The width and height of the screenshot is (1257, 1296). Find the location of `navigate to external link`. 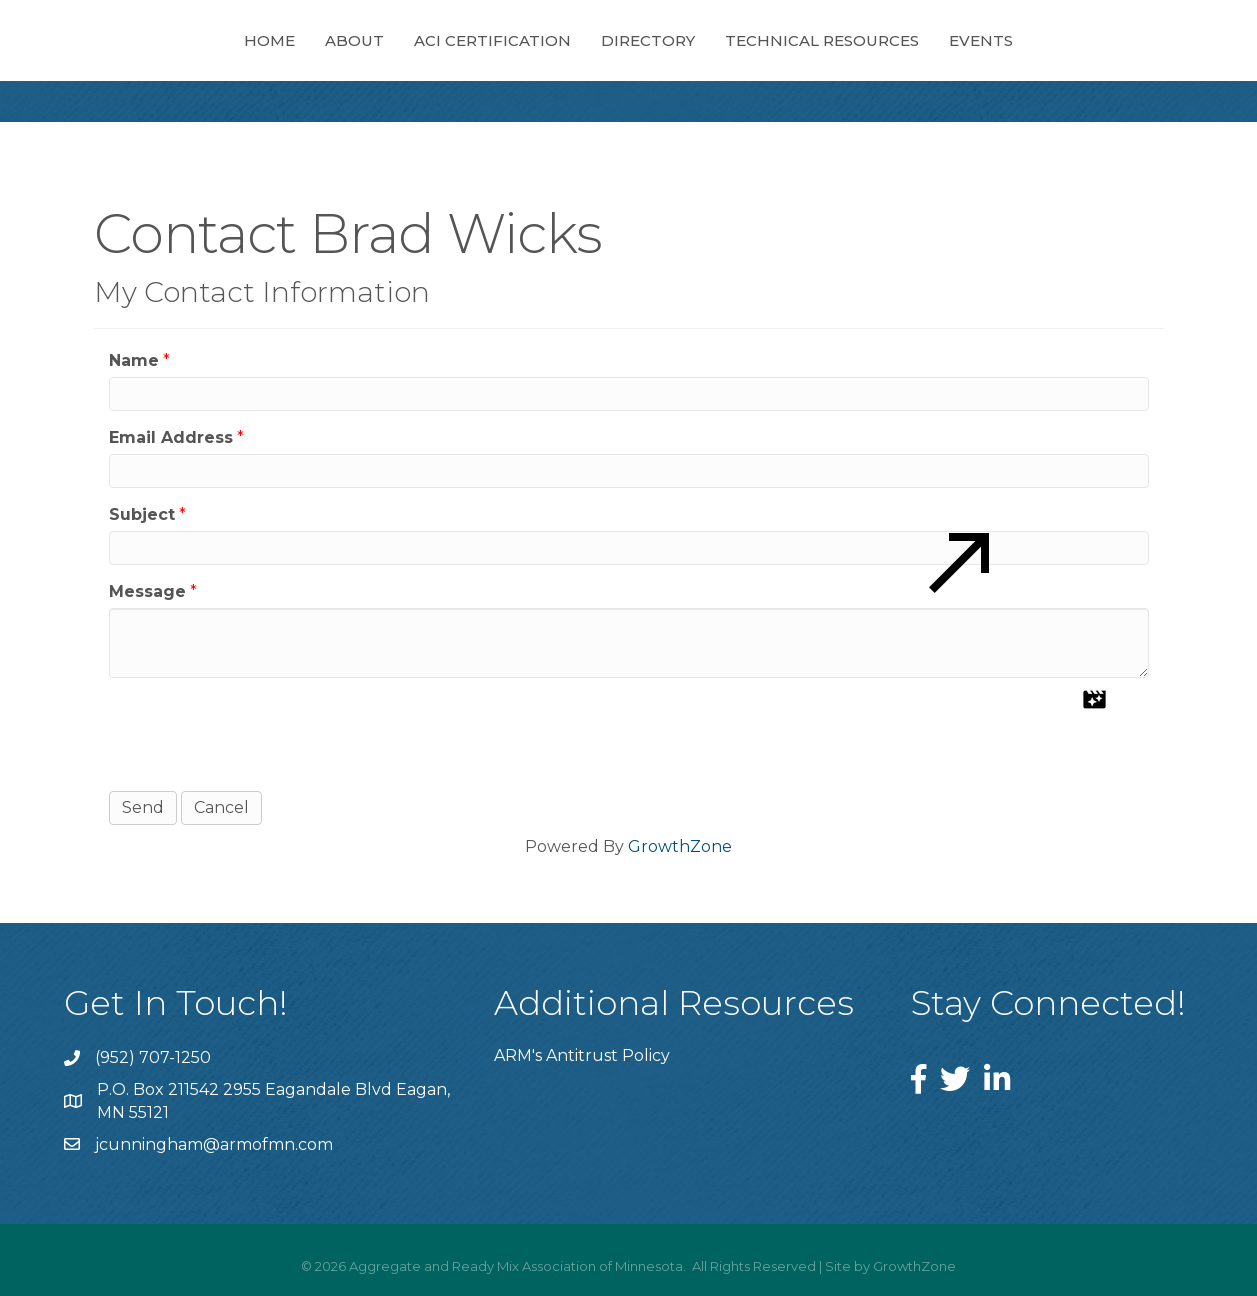

navigate to external link is located at coordinates (961, 561).